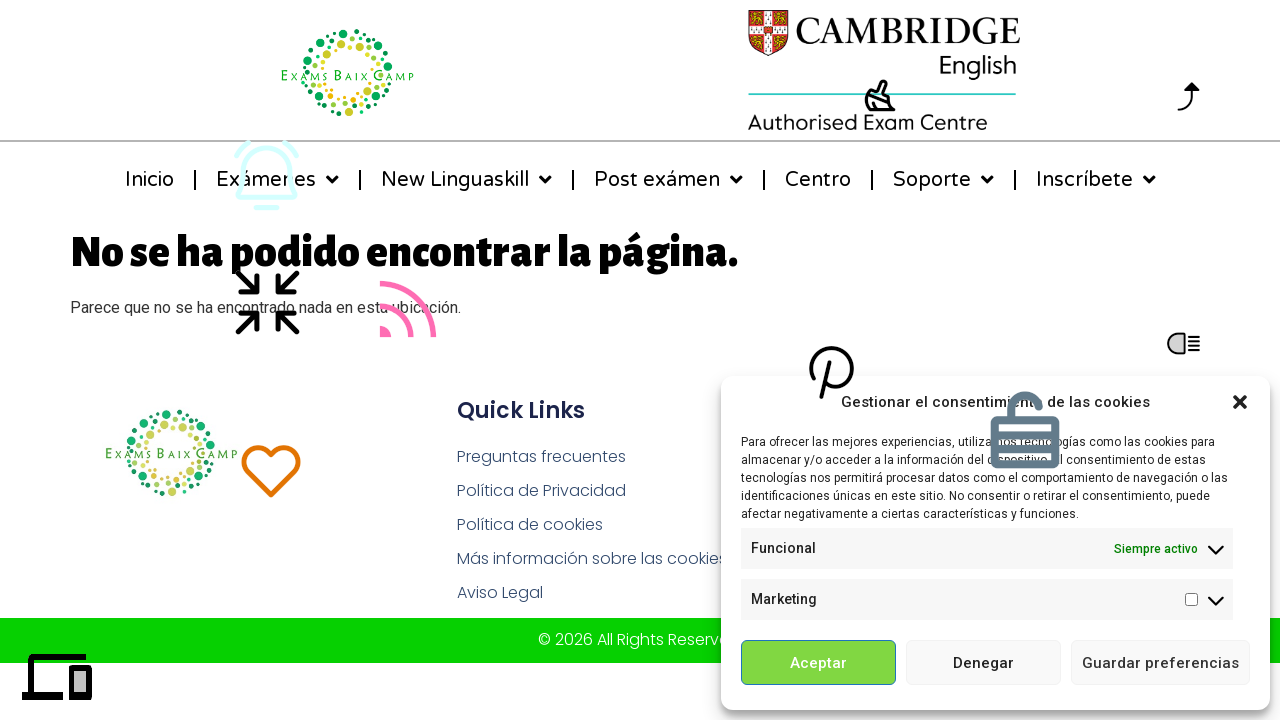  I want to click on exit fullscreen mode, so click(267, 302).